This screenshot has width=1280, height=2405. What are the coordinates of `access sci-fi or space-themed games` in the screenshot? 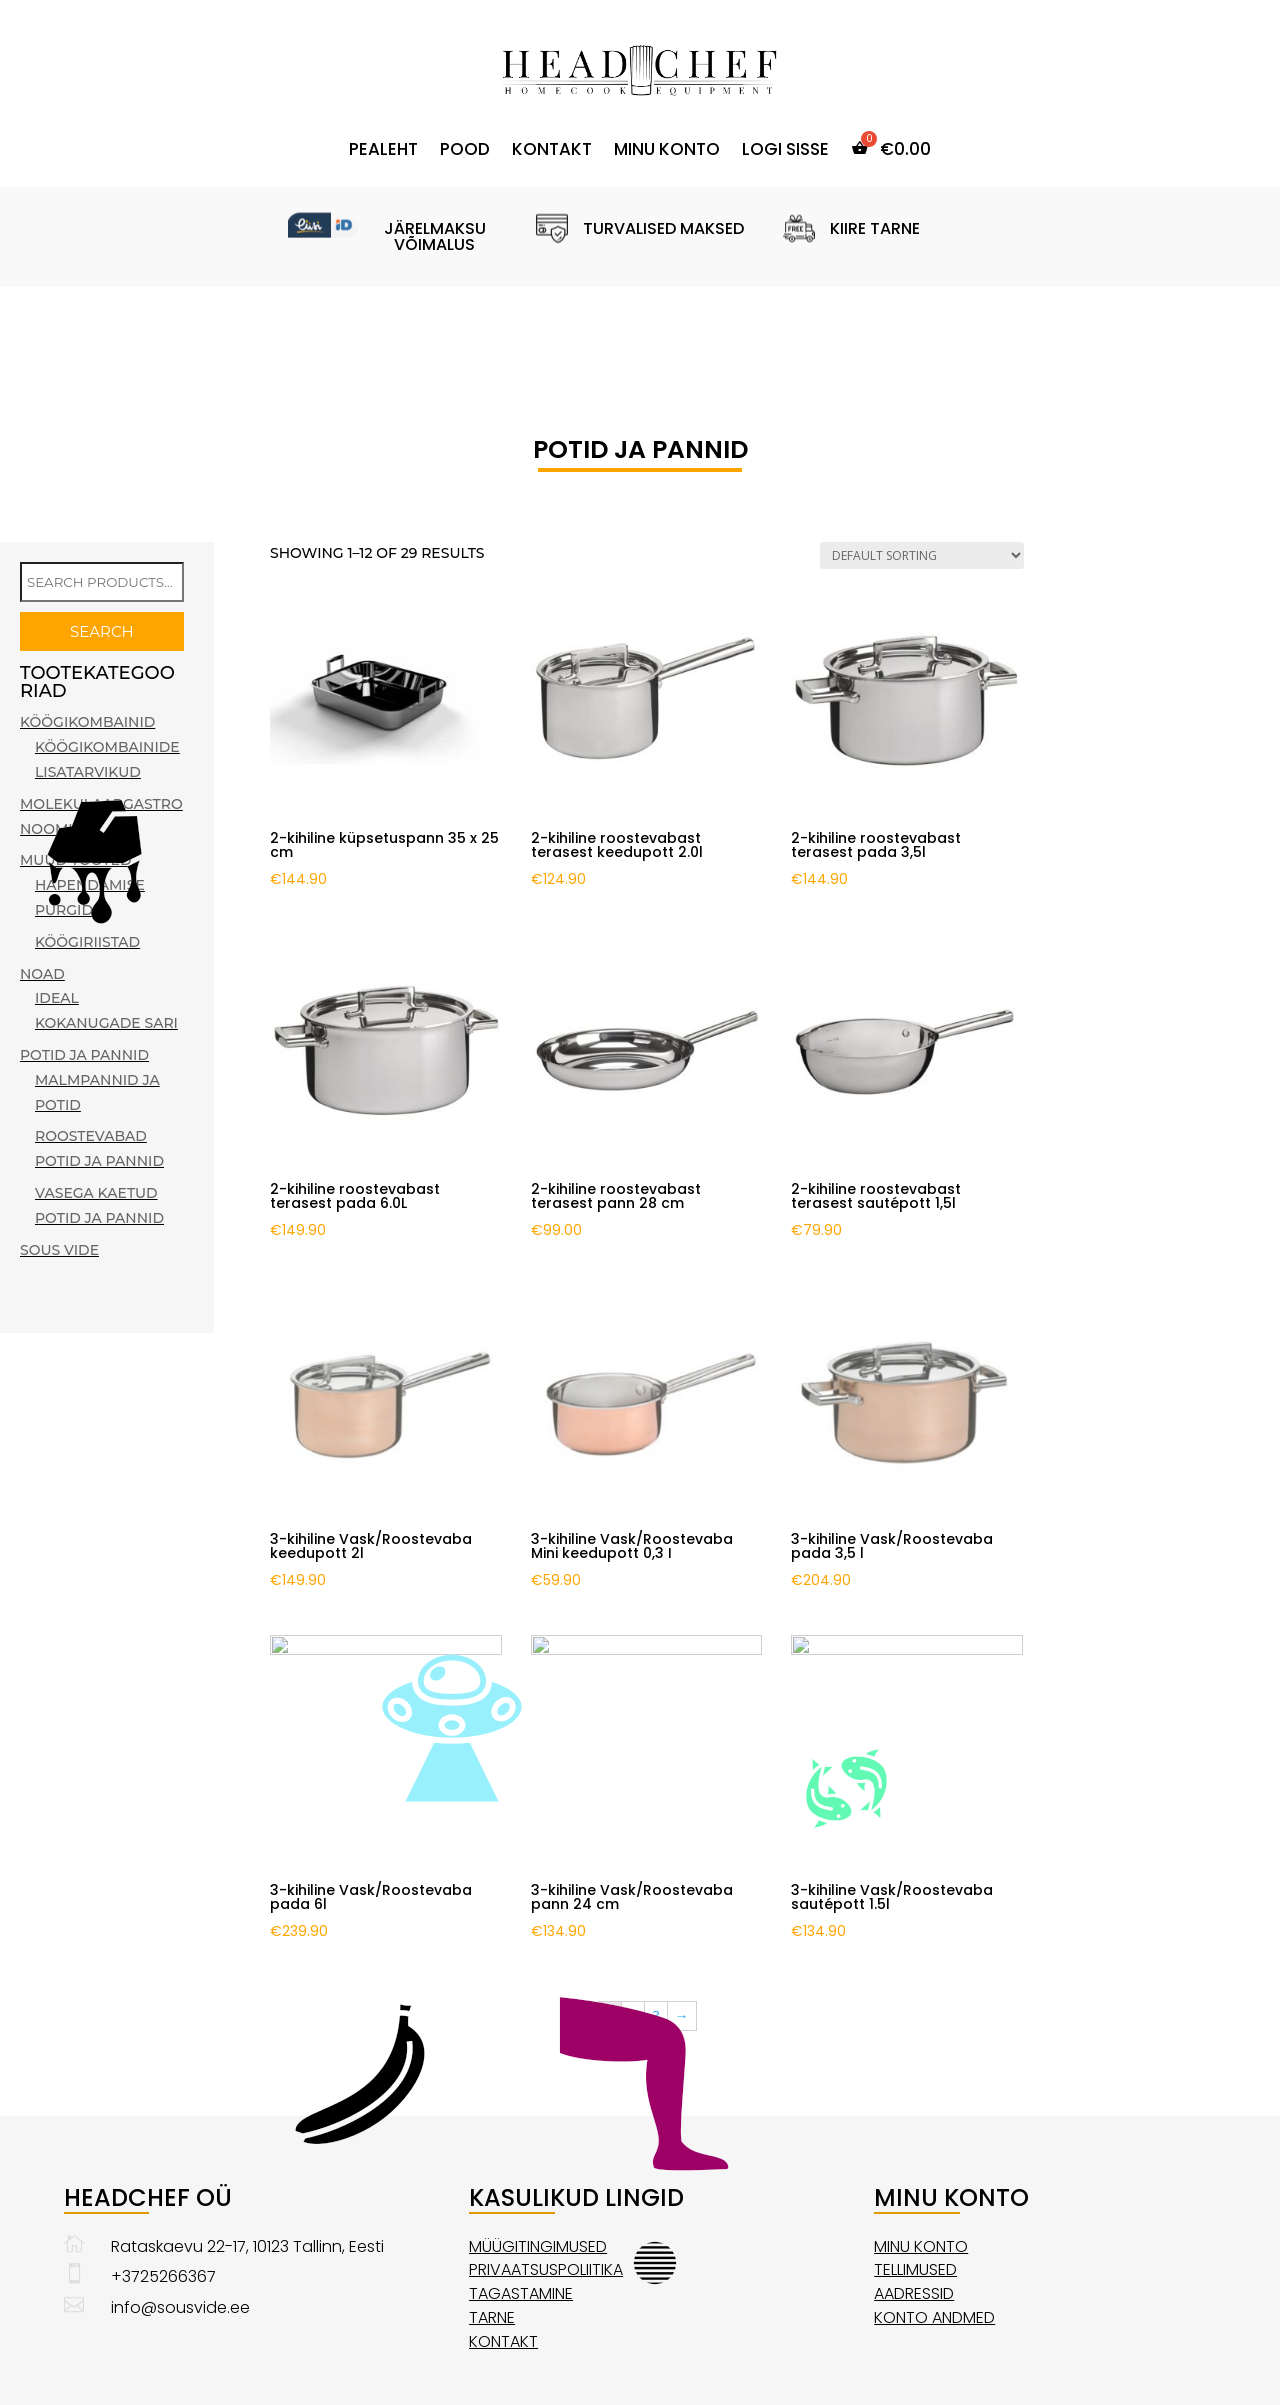 It's located at (452, 1729).